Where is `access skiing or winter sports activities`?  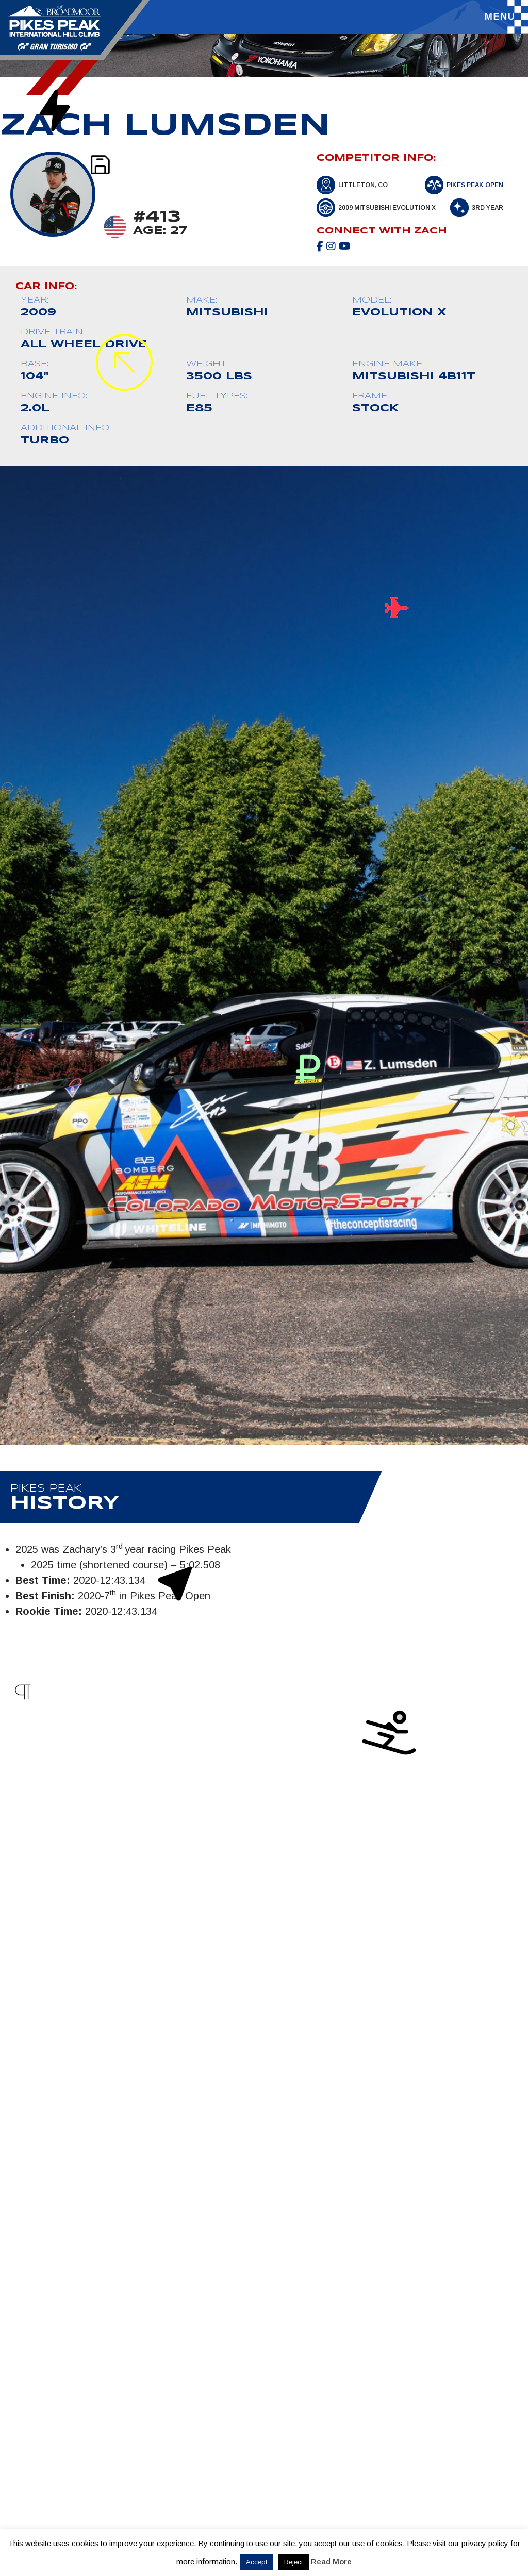
access skiing or winter sports activities is located at coordinates (389, 1733).